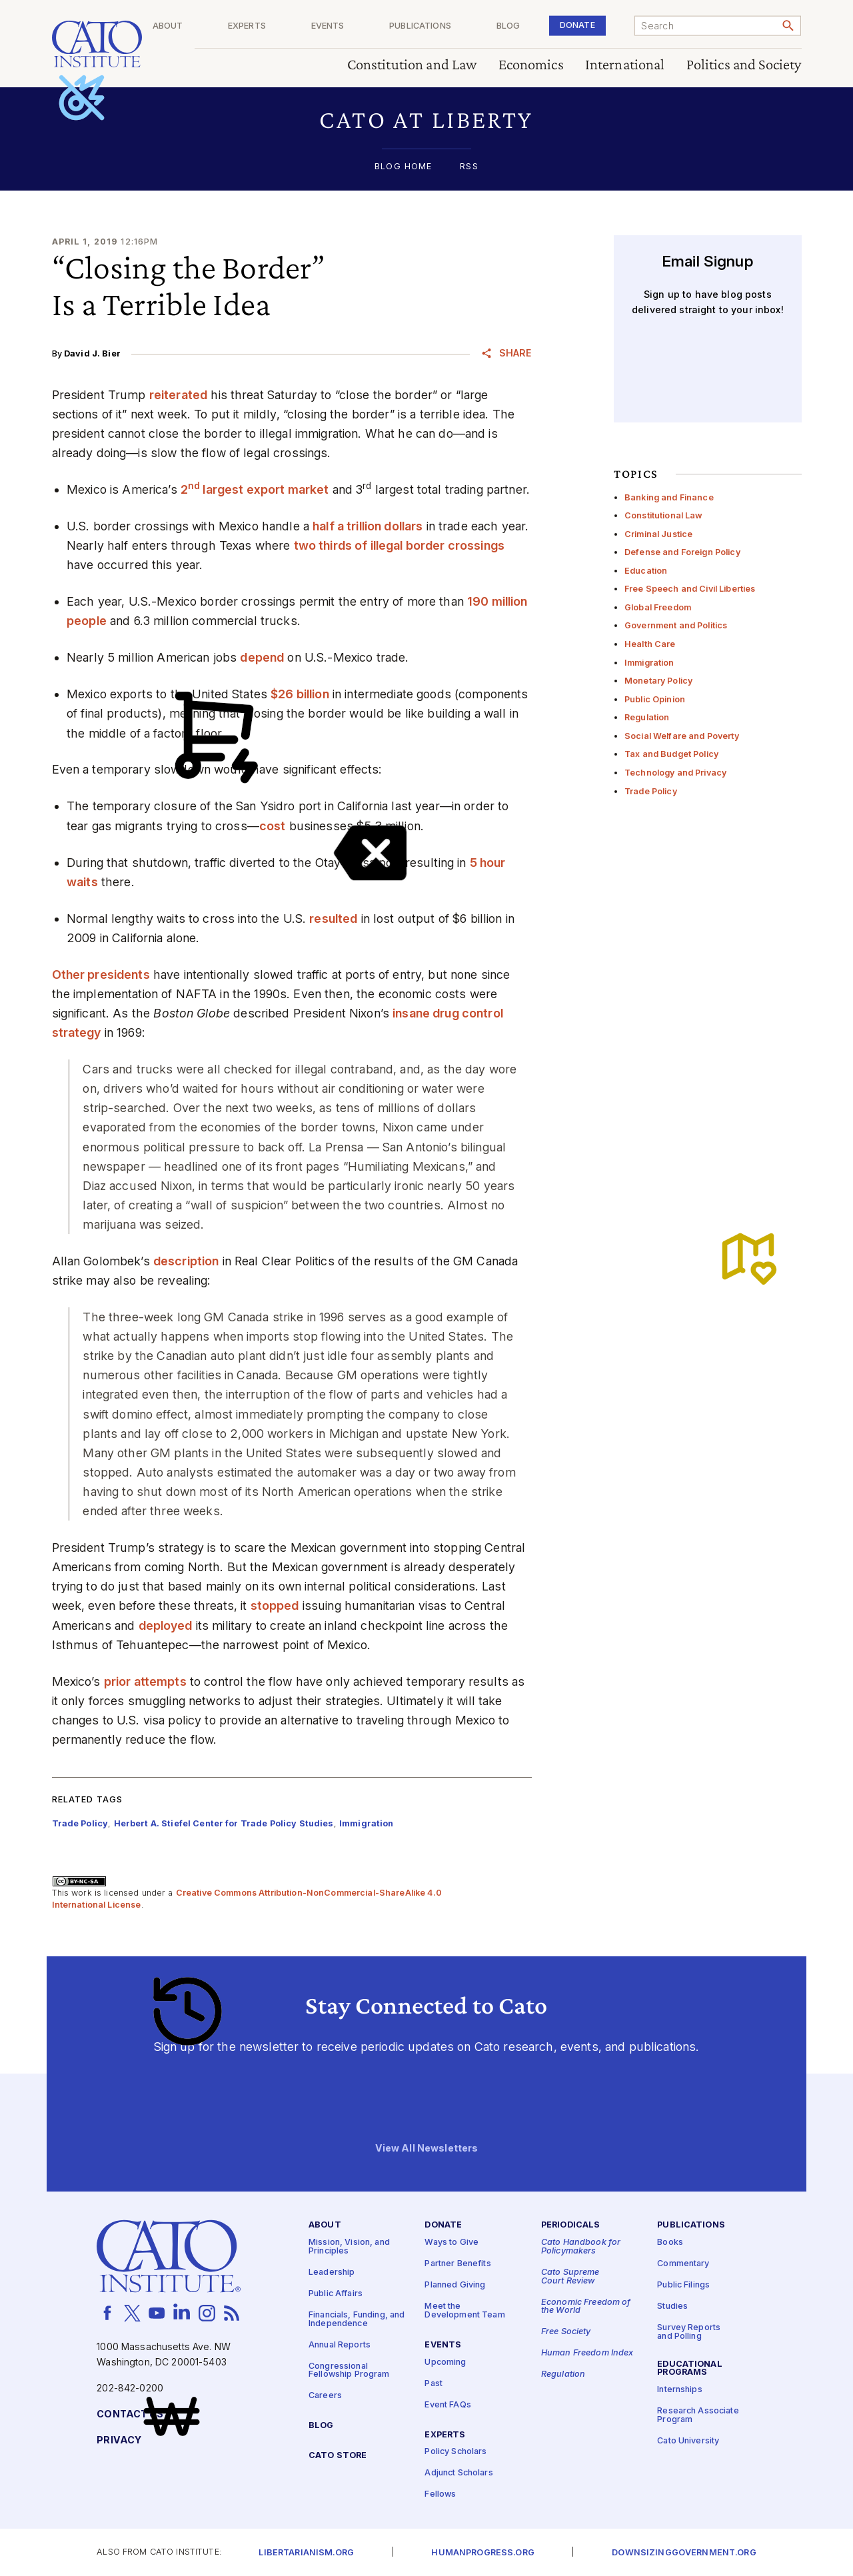 The image size is (853, 2576). I want to click on delete the last character entered, so click(370, 853).